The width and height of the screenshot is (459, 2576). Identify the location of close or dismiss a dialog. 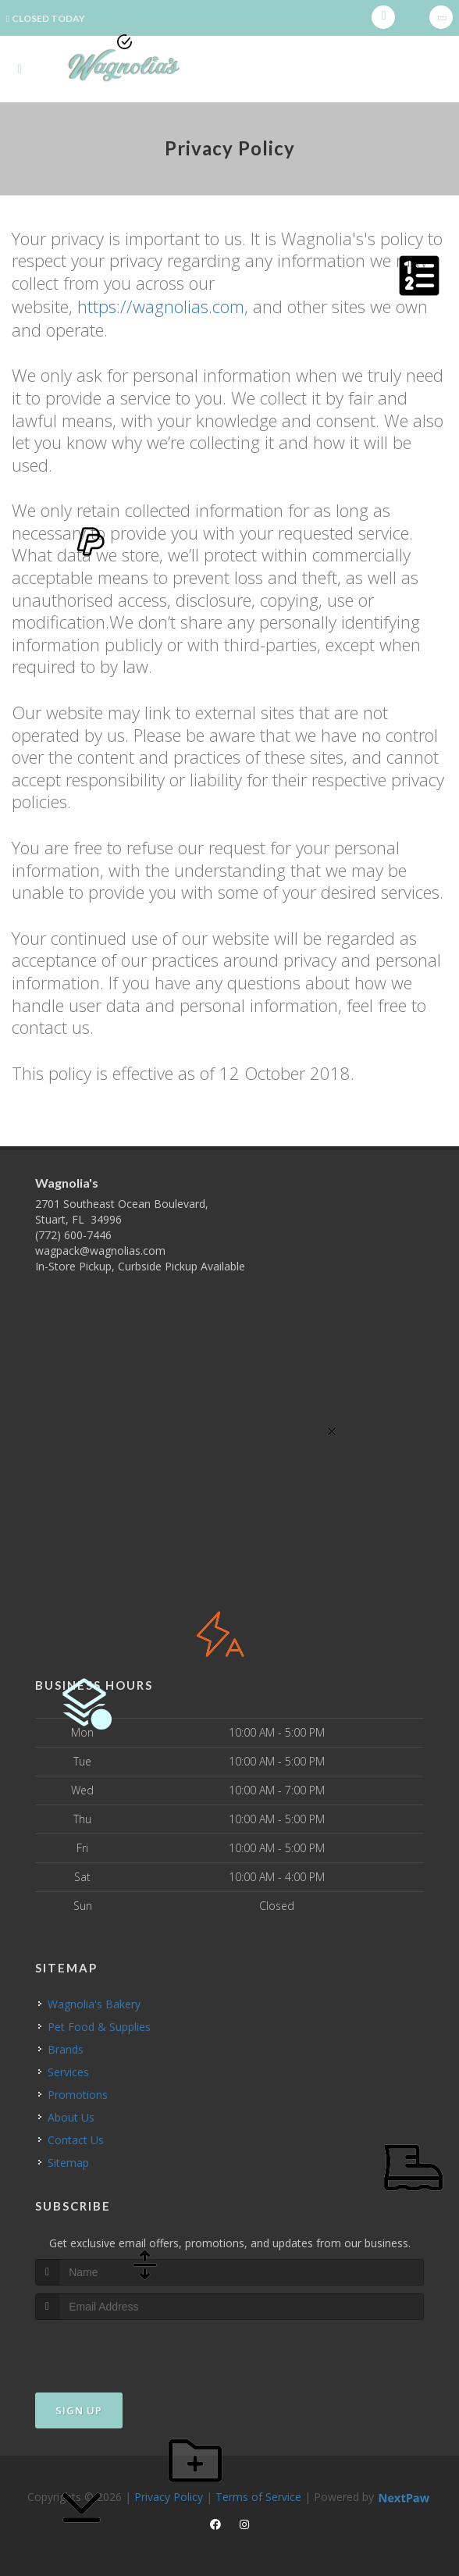
(332, 1431).